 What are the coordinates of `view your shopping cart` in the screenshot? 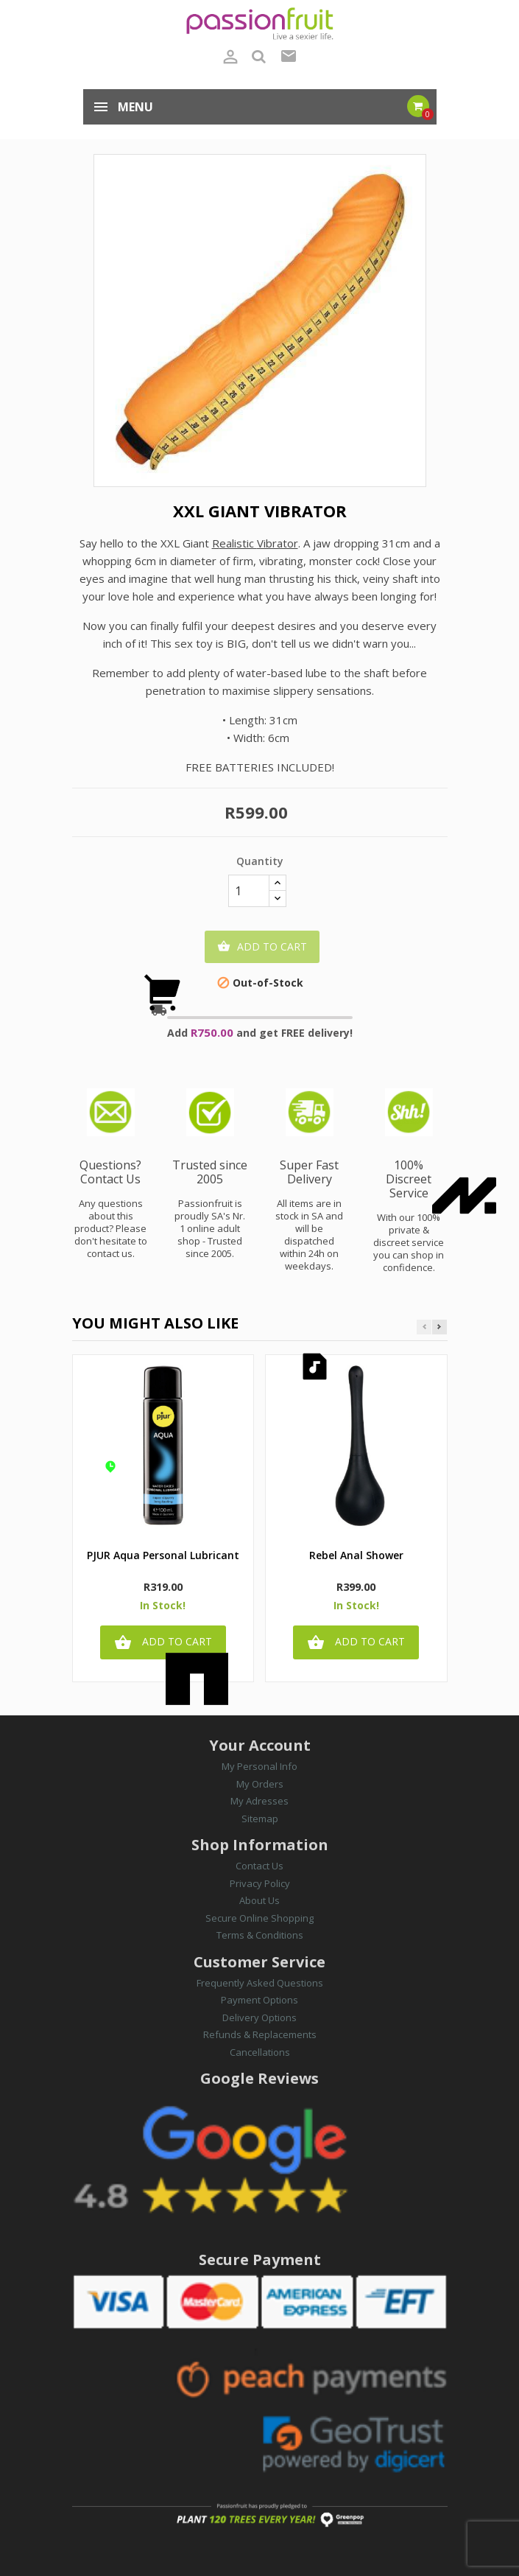 It's located at (163, 992).